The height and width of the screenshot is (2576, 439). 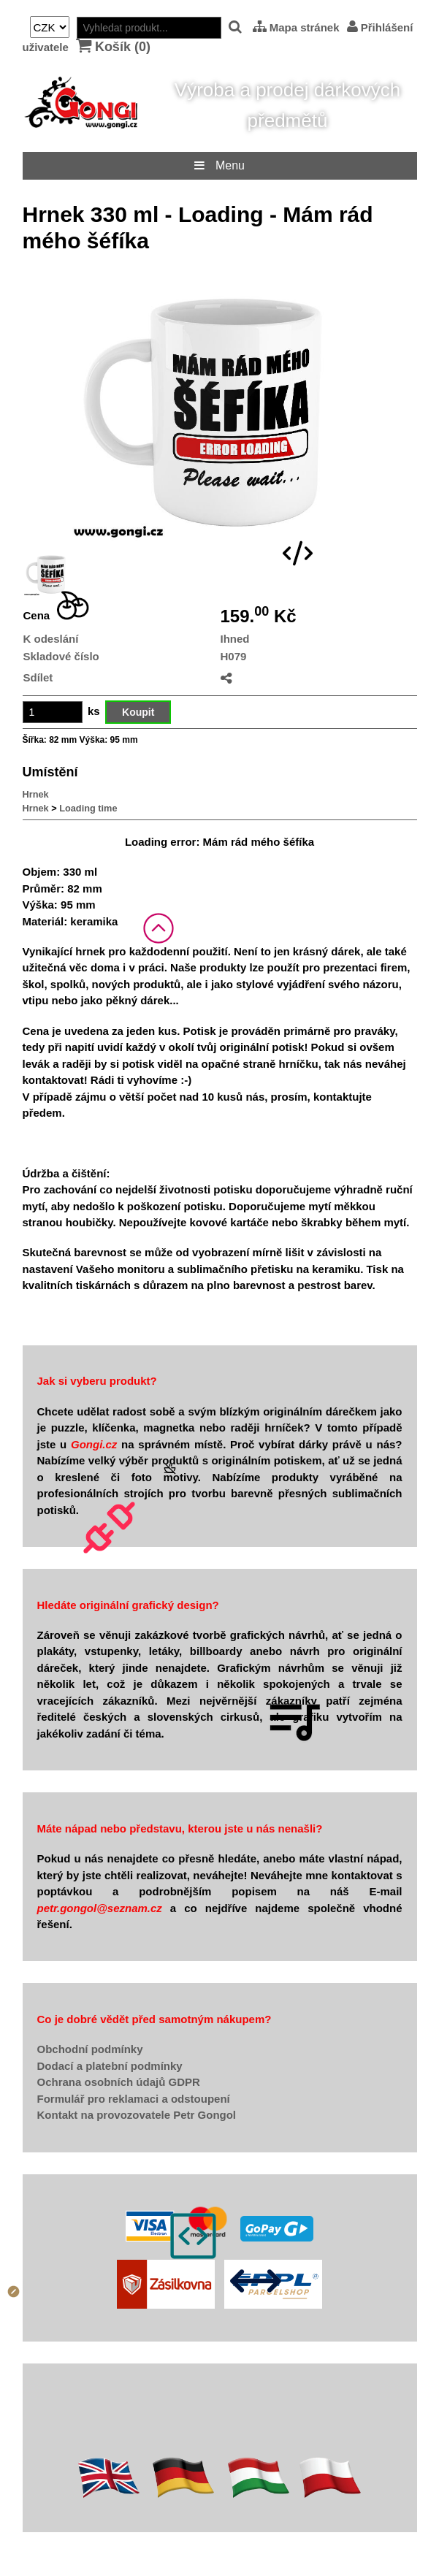 I want to click on resize element horizontally, so click(x=256, y=2281).